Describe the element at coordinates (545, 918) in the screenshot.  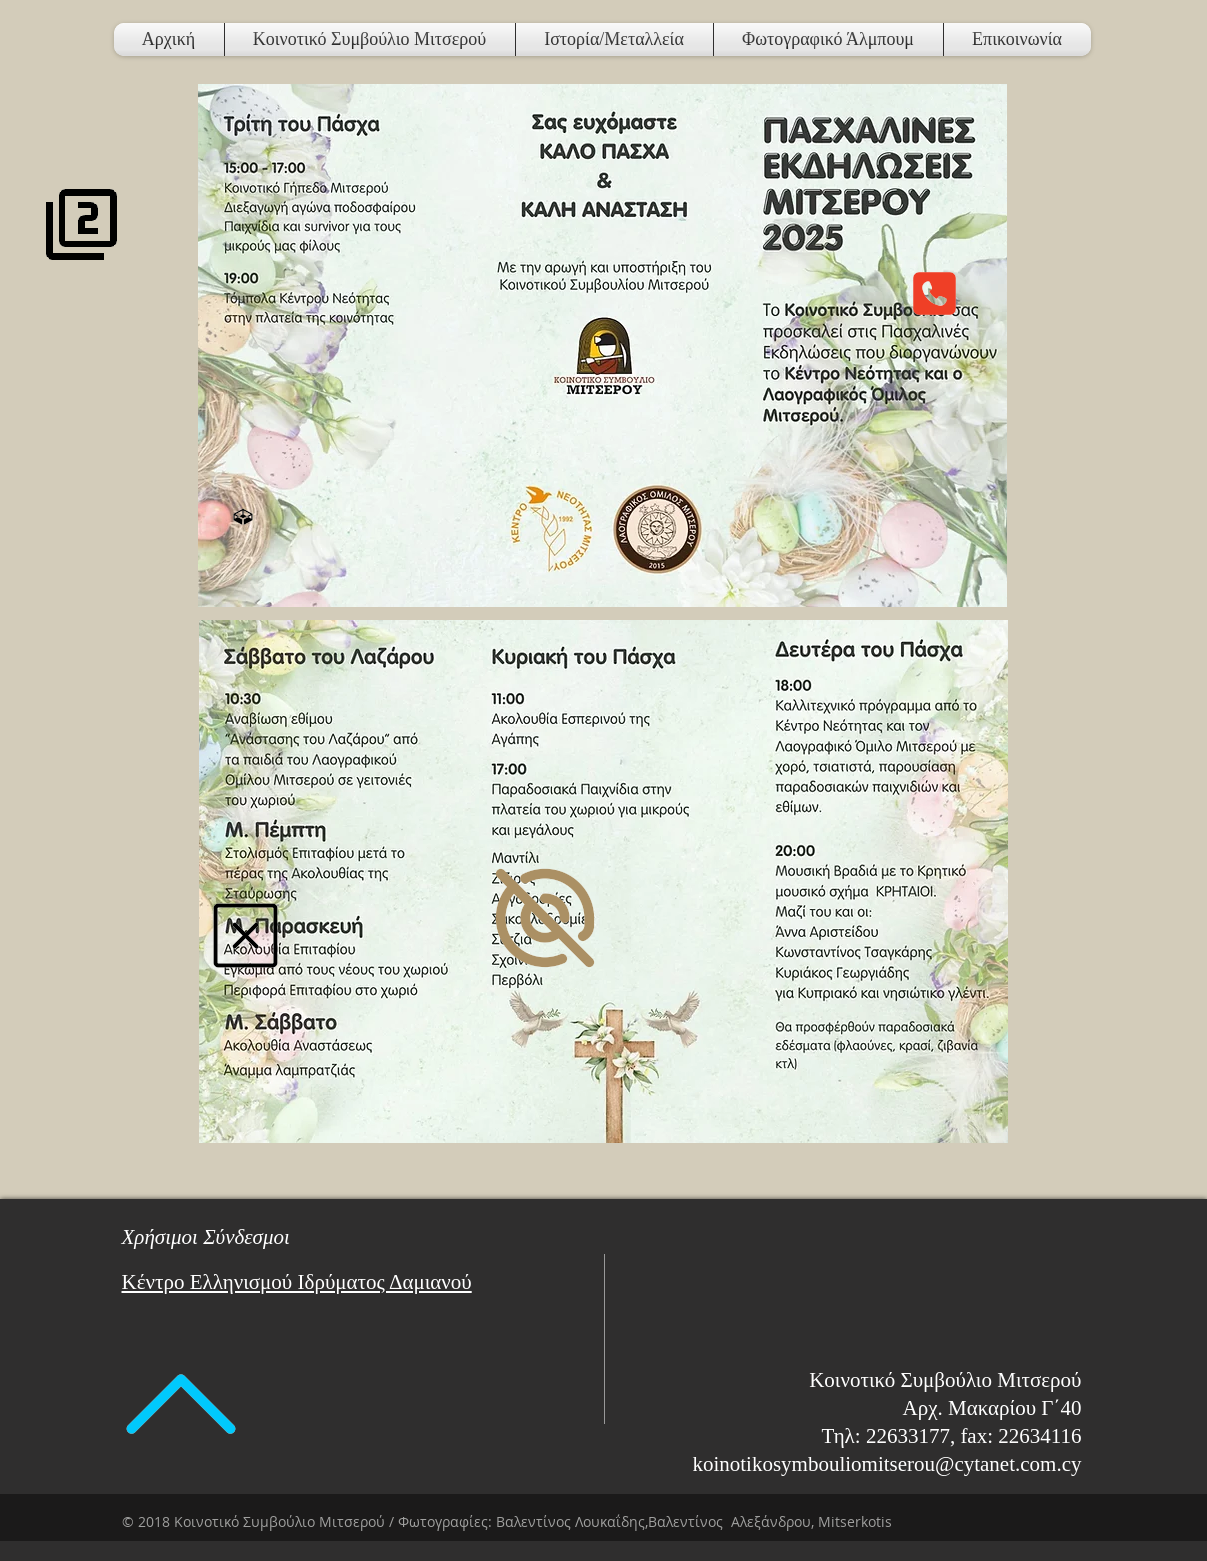
I see `disable email or mention notifications` at that location.